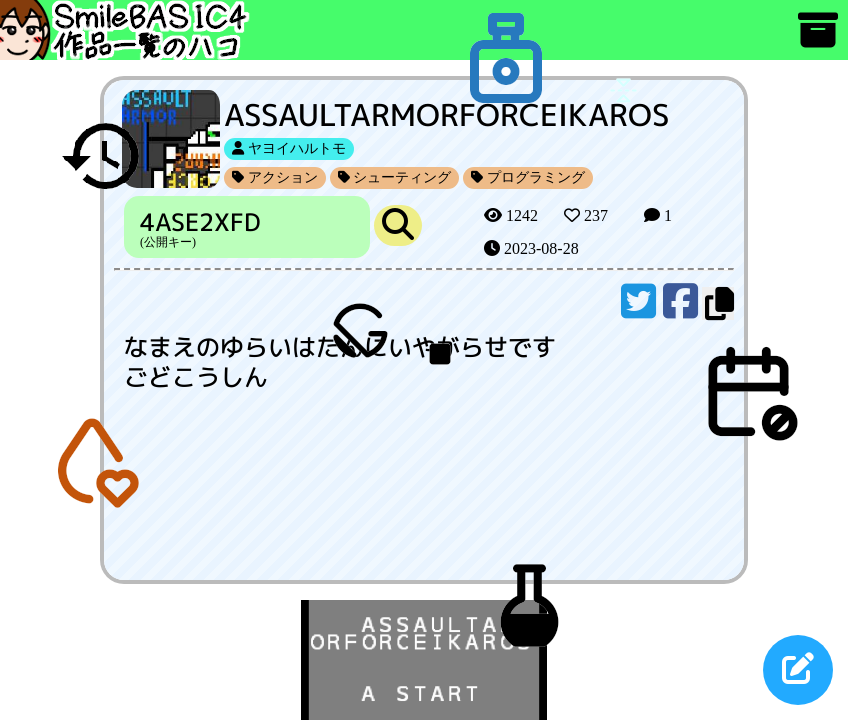 This screenshot has width=848, height=720. What do you see at coordinates (440, 354) in the screenshot?
I see `crop image to square aspect ratio` at bounding box center [440, 354].